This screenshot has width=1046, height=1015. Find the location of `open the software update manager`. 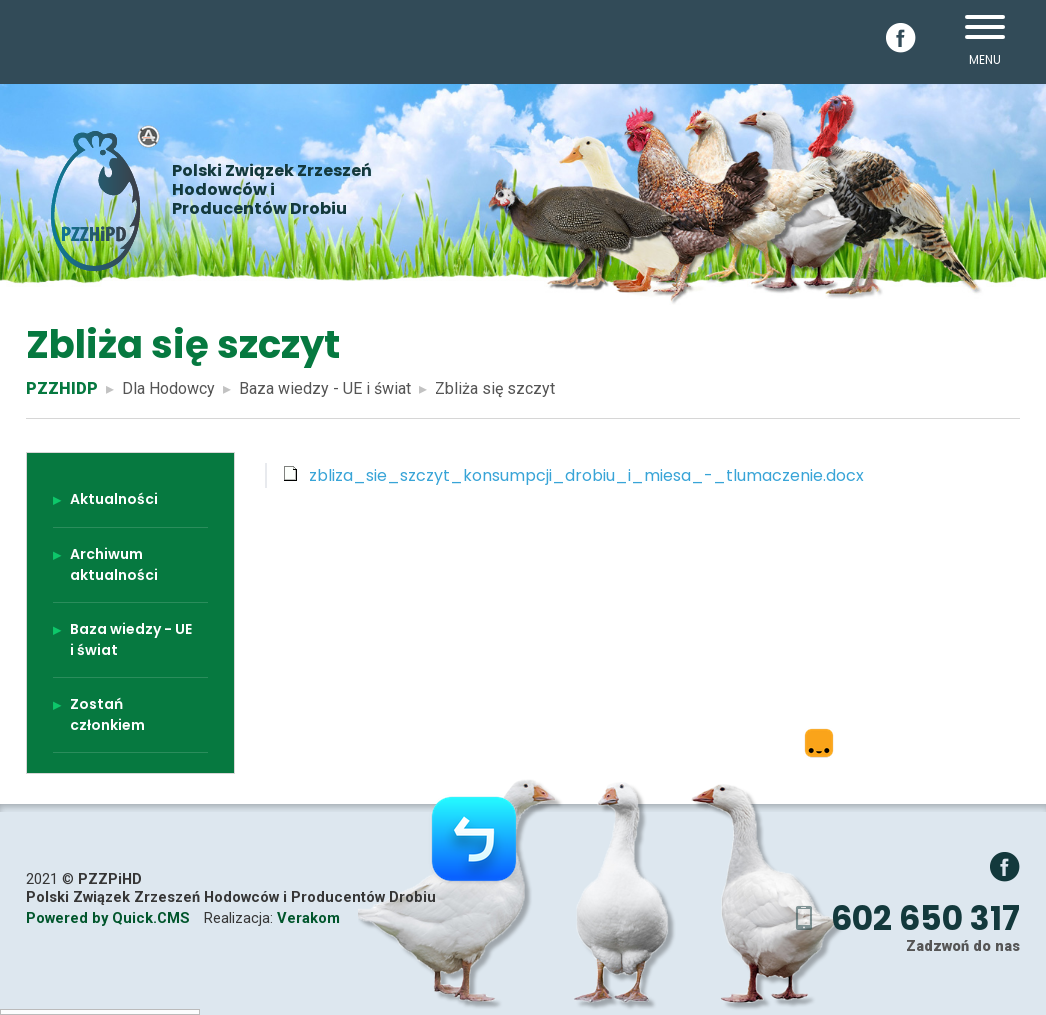

open the software update manager is located at coordinates (148, 136).